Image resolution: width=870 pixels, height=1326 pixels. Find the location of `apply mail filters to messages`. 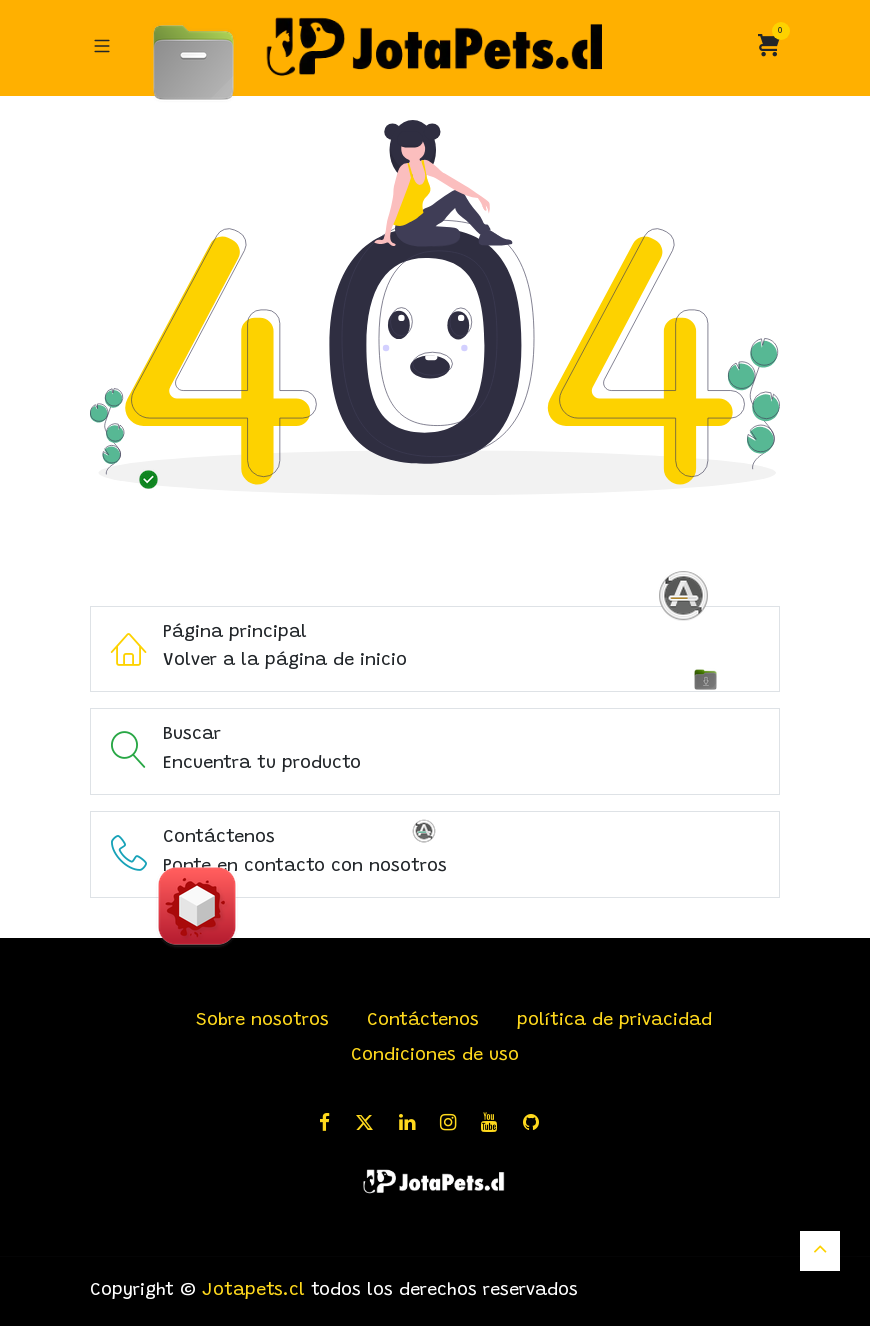

apply mail filters to messages is located at coordinates (148, 479).